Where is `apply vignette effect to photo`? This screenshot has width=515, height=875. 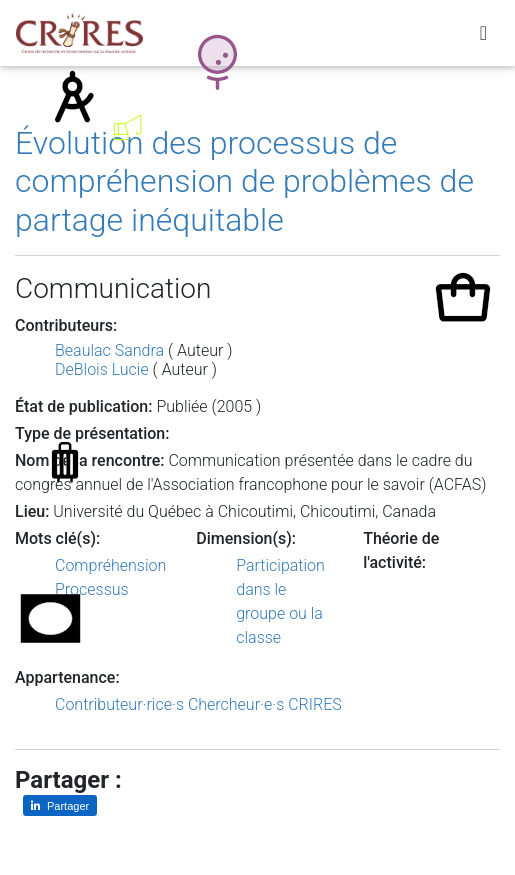 apply vignette effect to photo is located at coordinates (50, 618).